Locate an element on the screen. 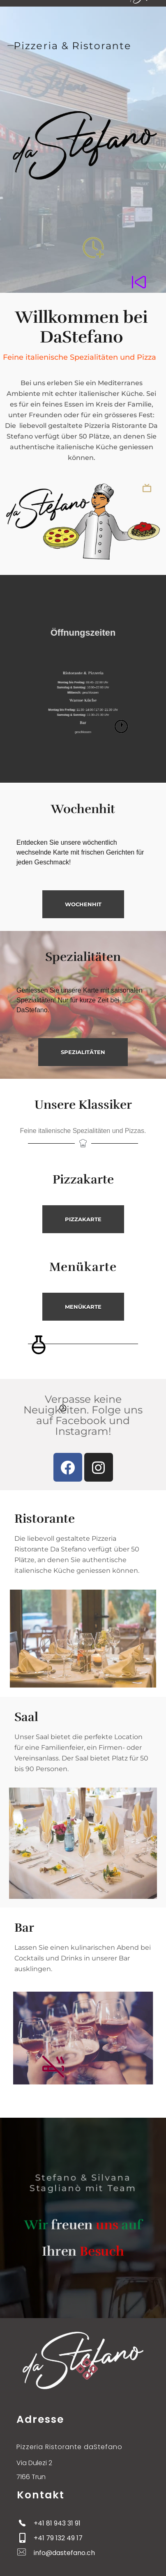  indicates step 7 in a multi-step process is located at coordinates (63, 1408).